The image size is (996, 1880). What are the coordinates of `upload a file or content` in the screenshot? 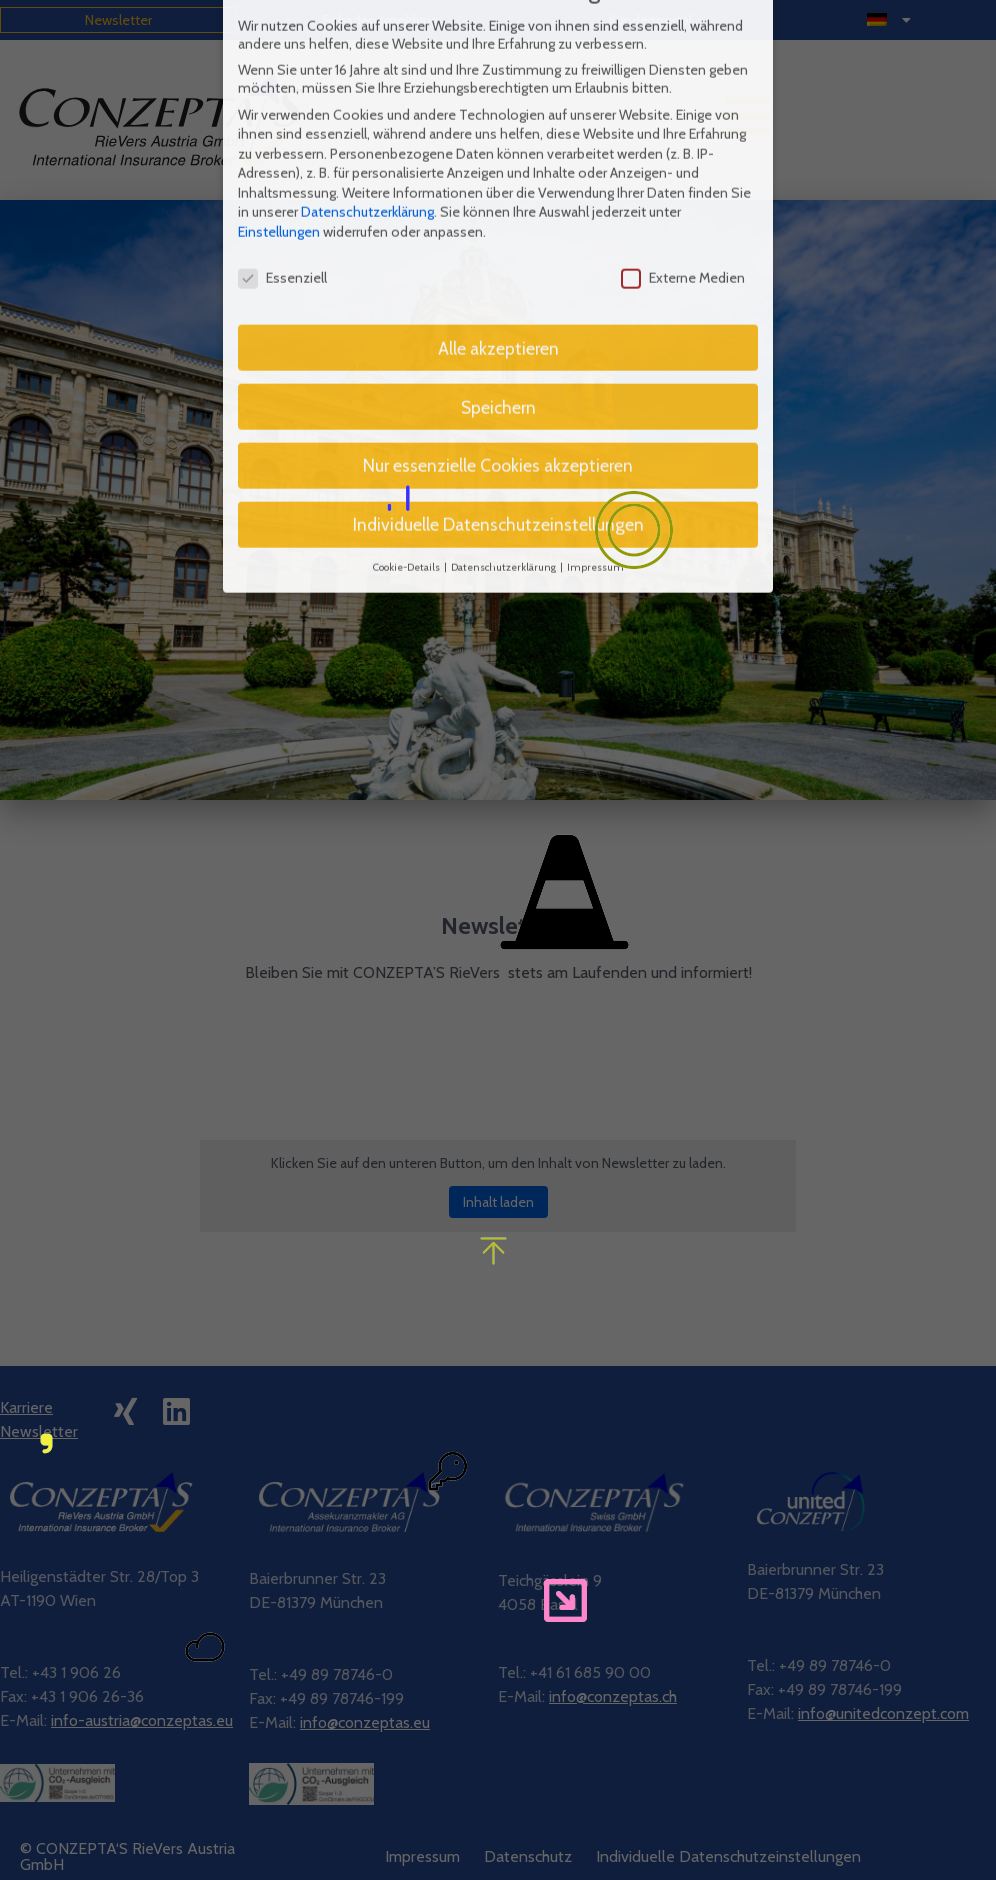 It's located at (493, 1250).